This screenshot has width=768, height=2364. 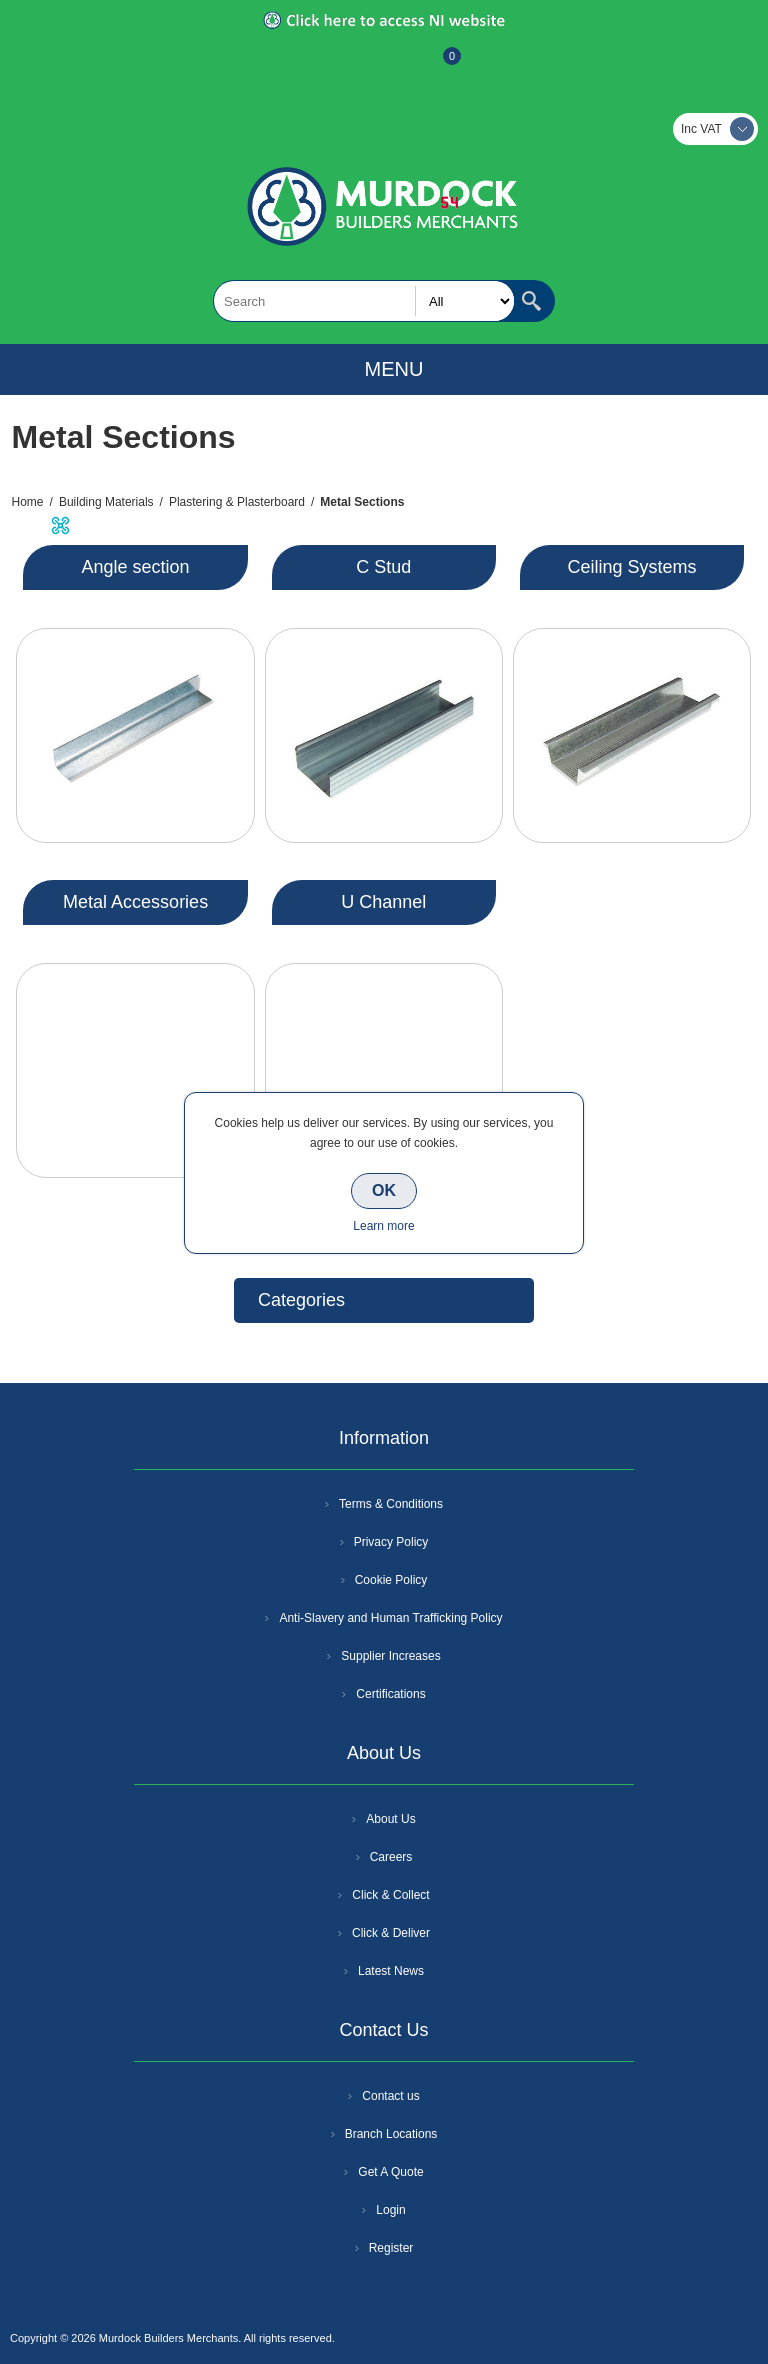 What do you see at coordinates (449, 202) in the screenshot?
I see `indicates item number 54 in a list or sequence` at bounding box center [449, 202].